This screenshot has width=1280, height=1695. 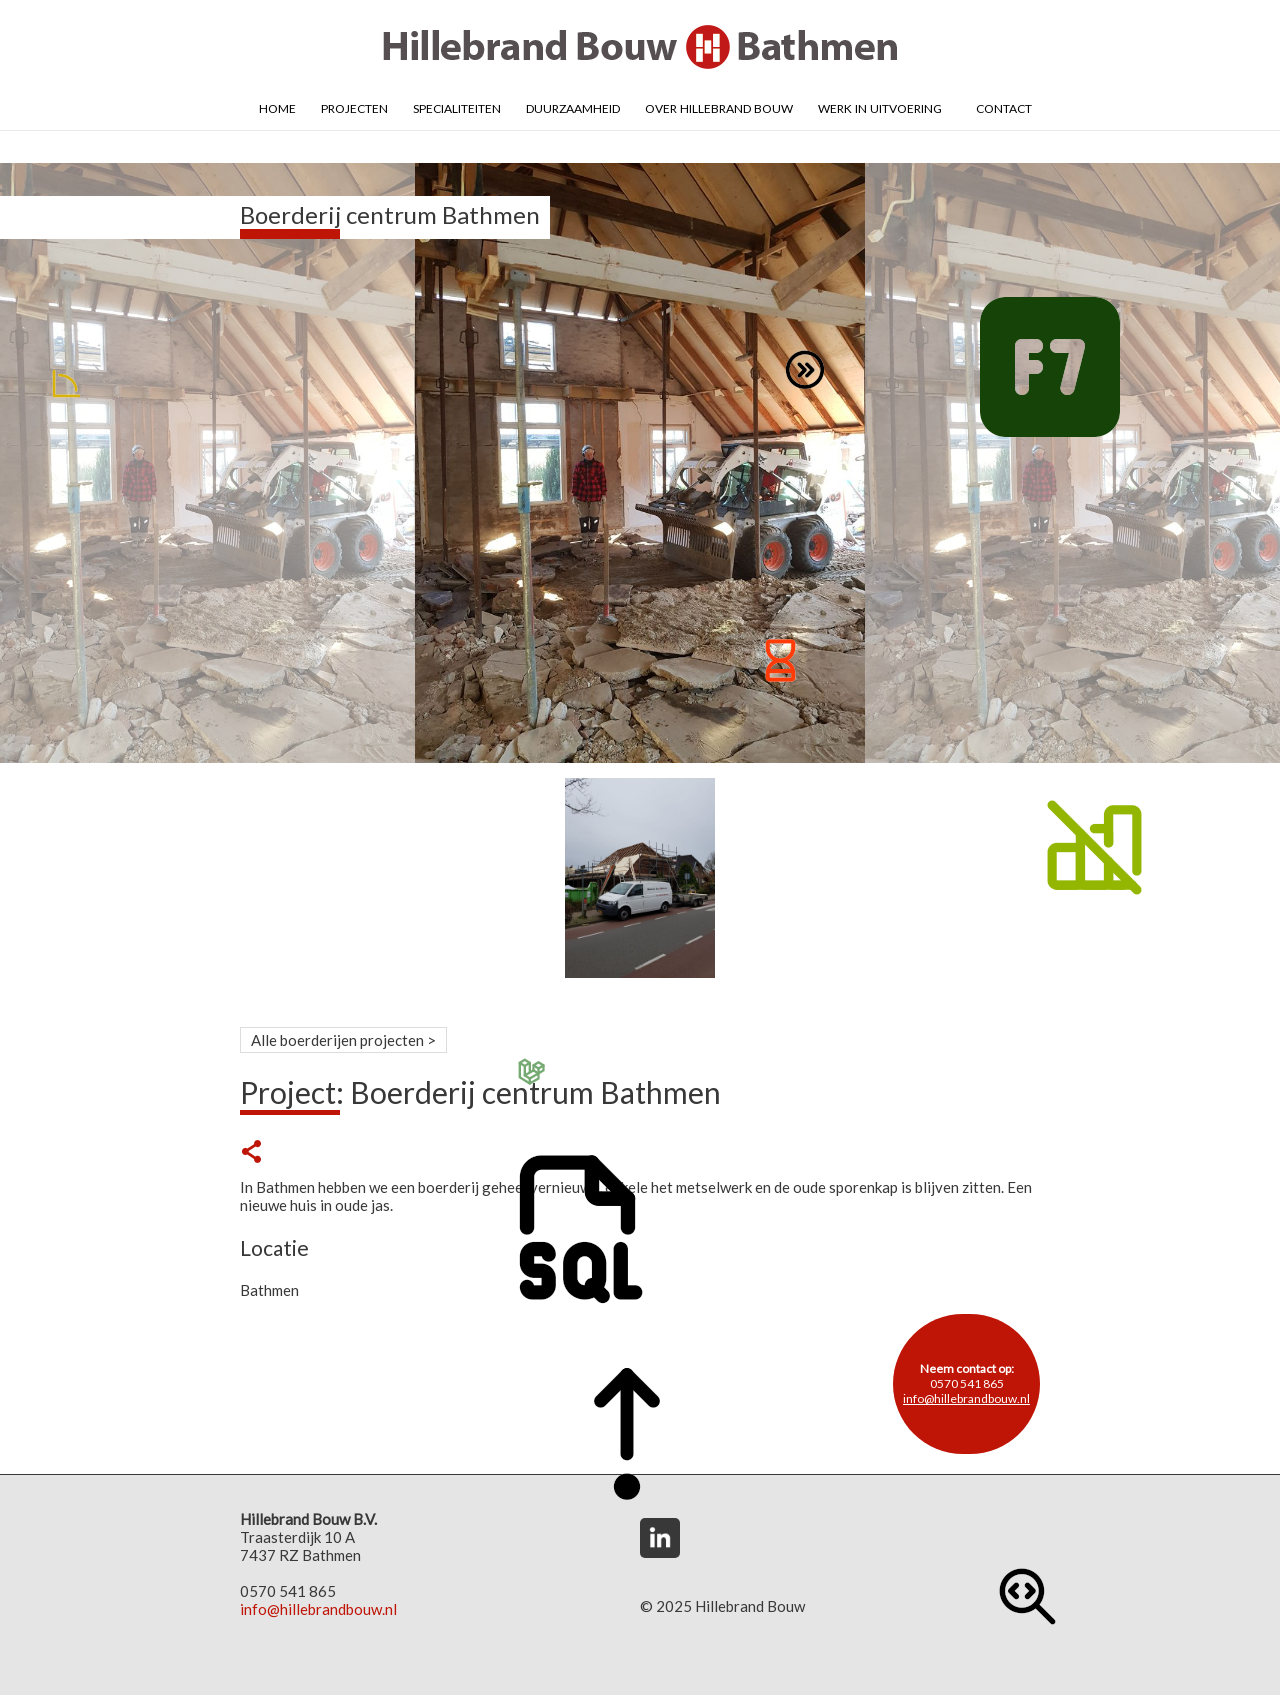 What do you see at coordinates (577, 1227) in the screenshot?
I see `indicates a SQL database file` at bounding box center [577, 1227].